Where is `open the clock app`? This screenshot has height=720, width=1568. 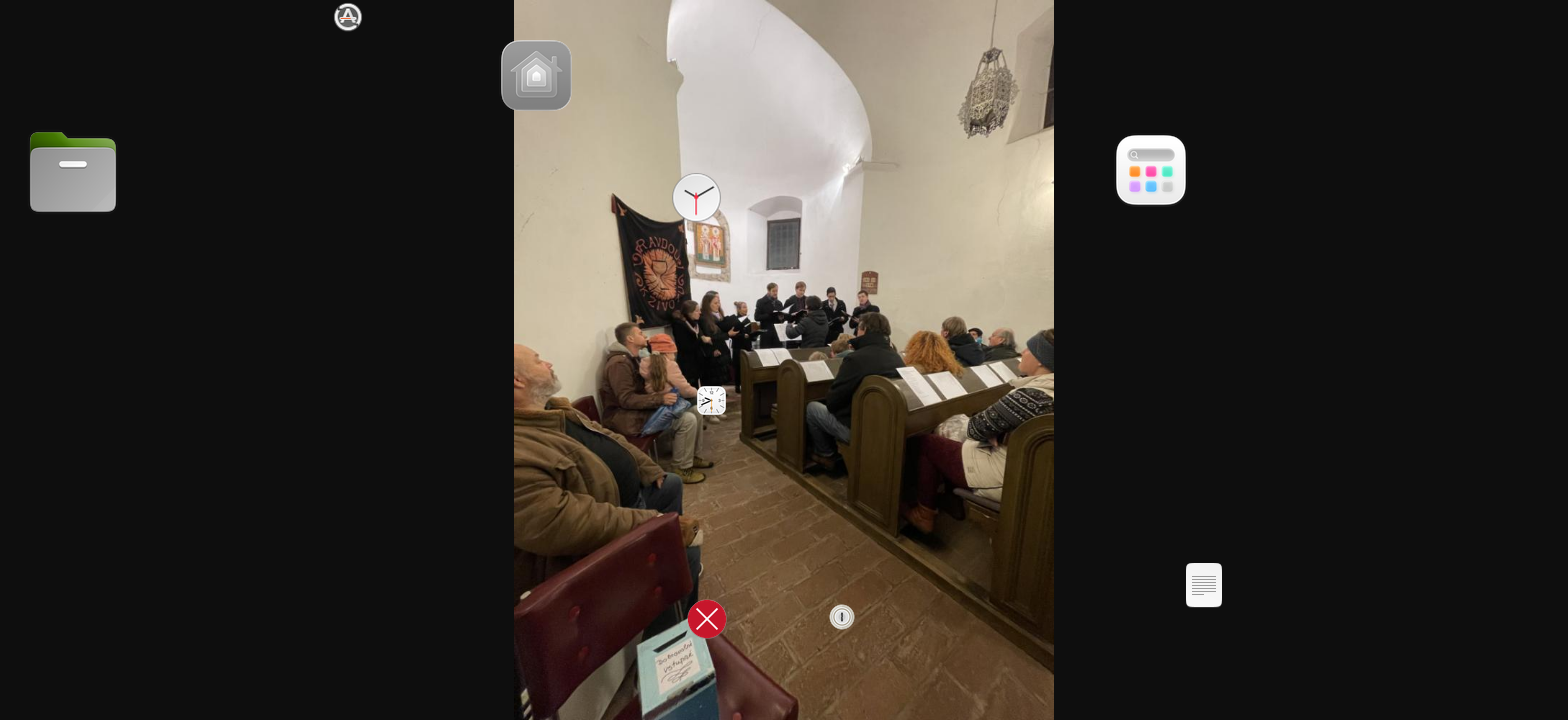 open the clock app is located at coordinates (711, 400).